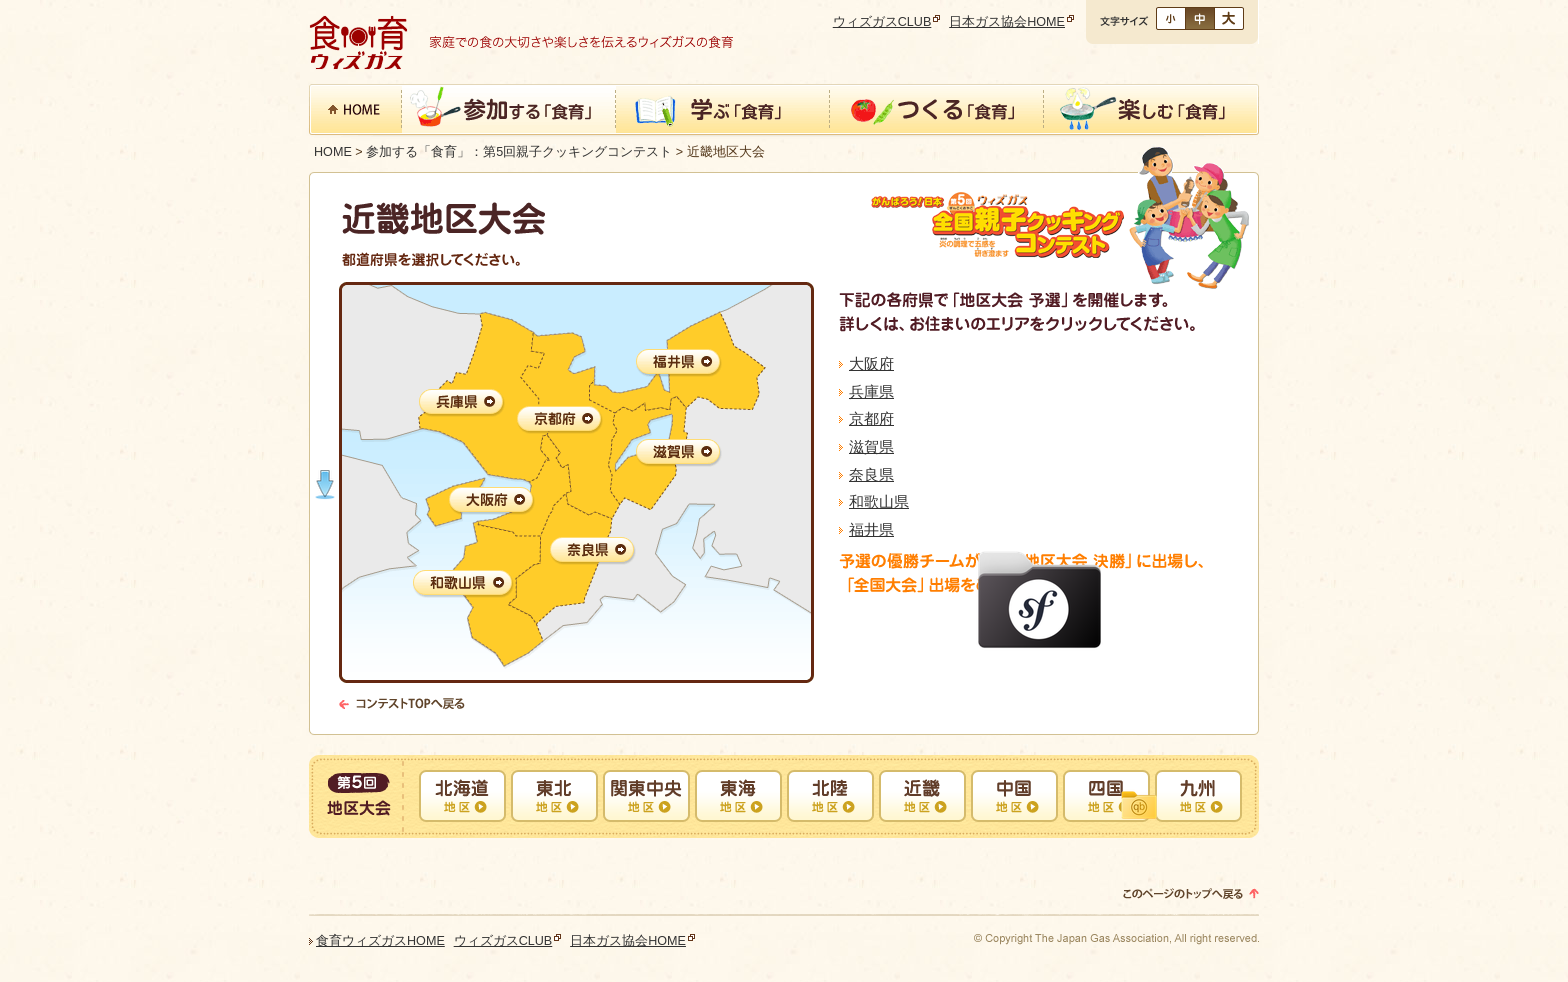 This screenshot has width=1568, height=982. I want to click on open qbittorrent downloads folder, so click(1139, 806).